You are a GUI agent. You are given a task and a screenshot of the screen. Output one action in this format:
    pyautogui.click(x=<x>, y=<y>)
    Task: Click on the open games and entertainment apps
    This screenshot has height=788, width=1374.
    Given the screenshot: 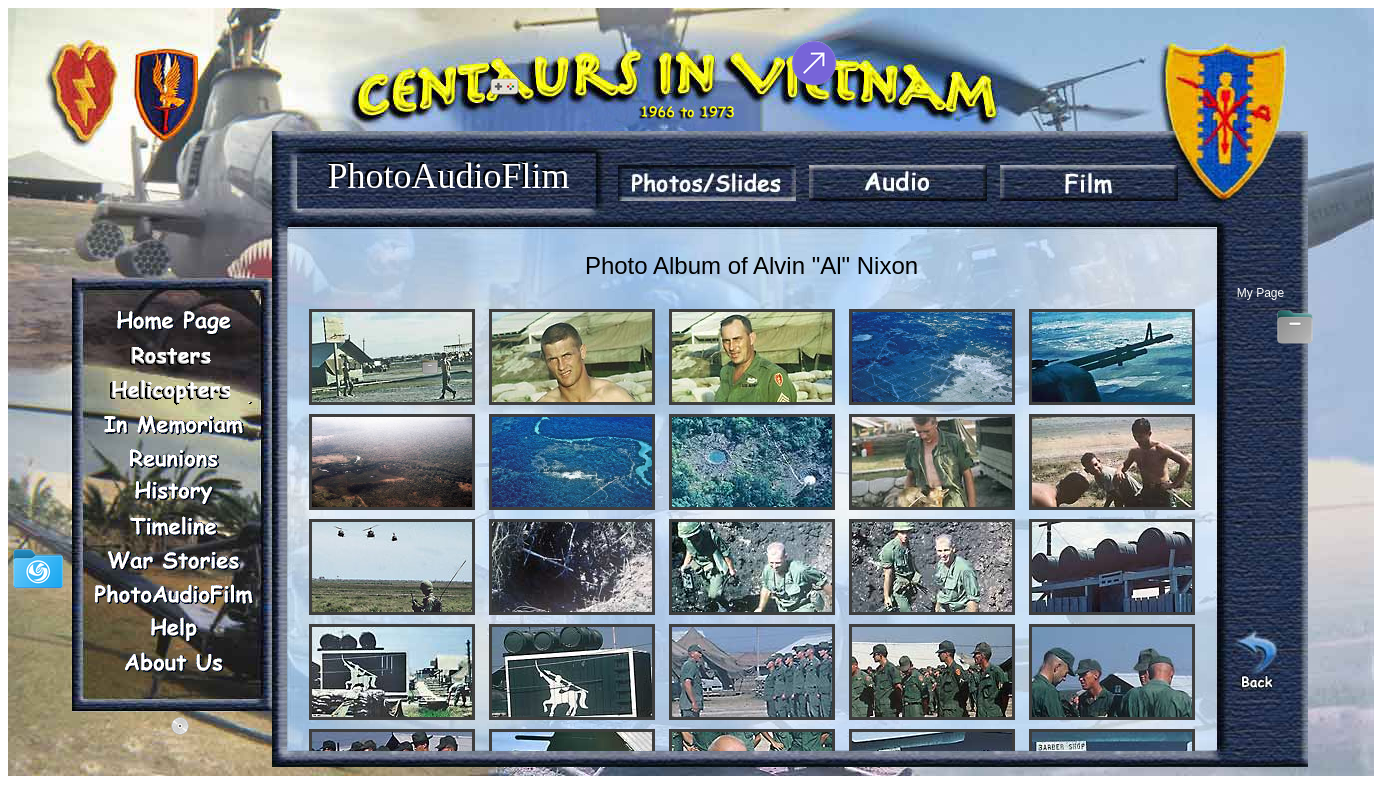 What is the action you would take?
    pyautogui.click(x=504, y=86)
    